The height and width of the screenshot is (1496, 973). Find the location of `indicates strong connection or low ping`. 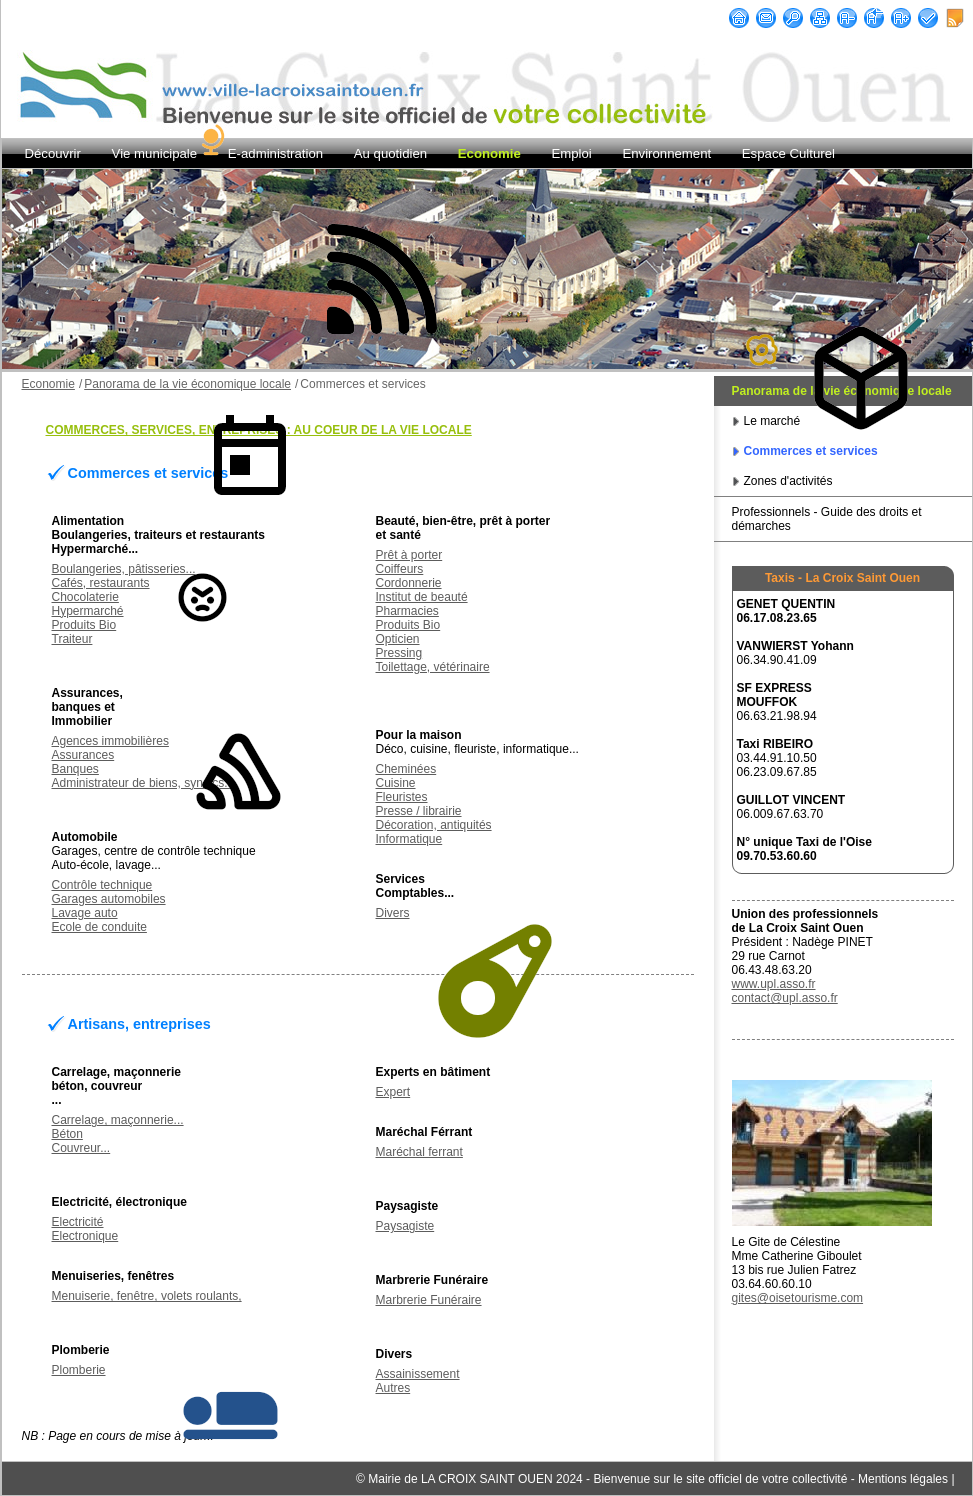

indicates strong connection or low ping is located at coordinates (382, 279).